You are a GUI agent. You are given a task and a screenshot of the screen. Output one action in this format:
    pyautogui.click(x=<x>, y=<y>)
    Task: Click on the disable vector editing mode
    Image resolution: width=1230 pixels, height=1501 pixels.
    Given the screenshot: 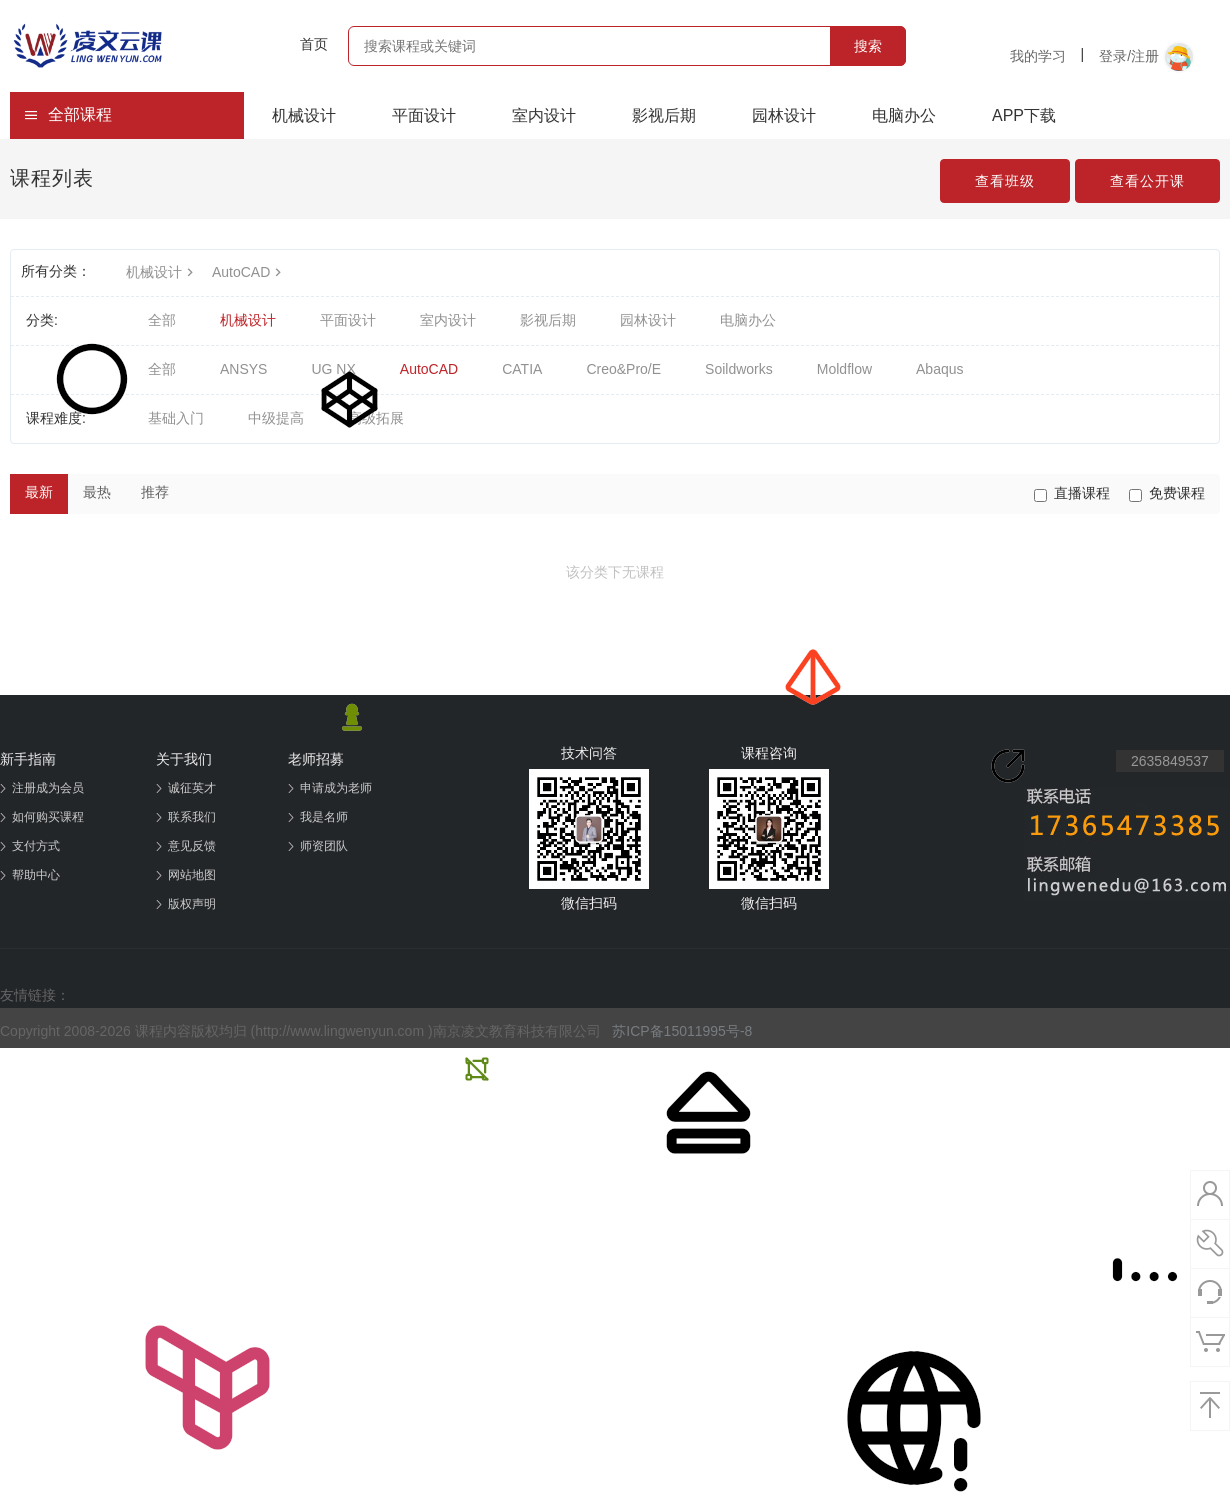 What is the action you would take?
    pyautogui.click(x=477, y=1069)
    